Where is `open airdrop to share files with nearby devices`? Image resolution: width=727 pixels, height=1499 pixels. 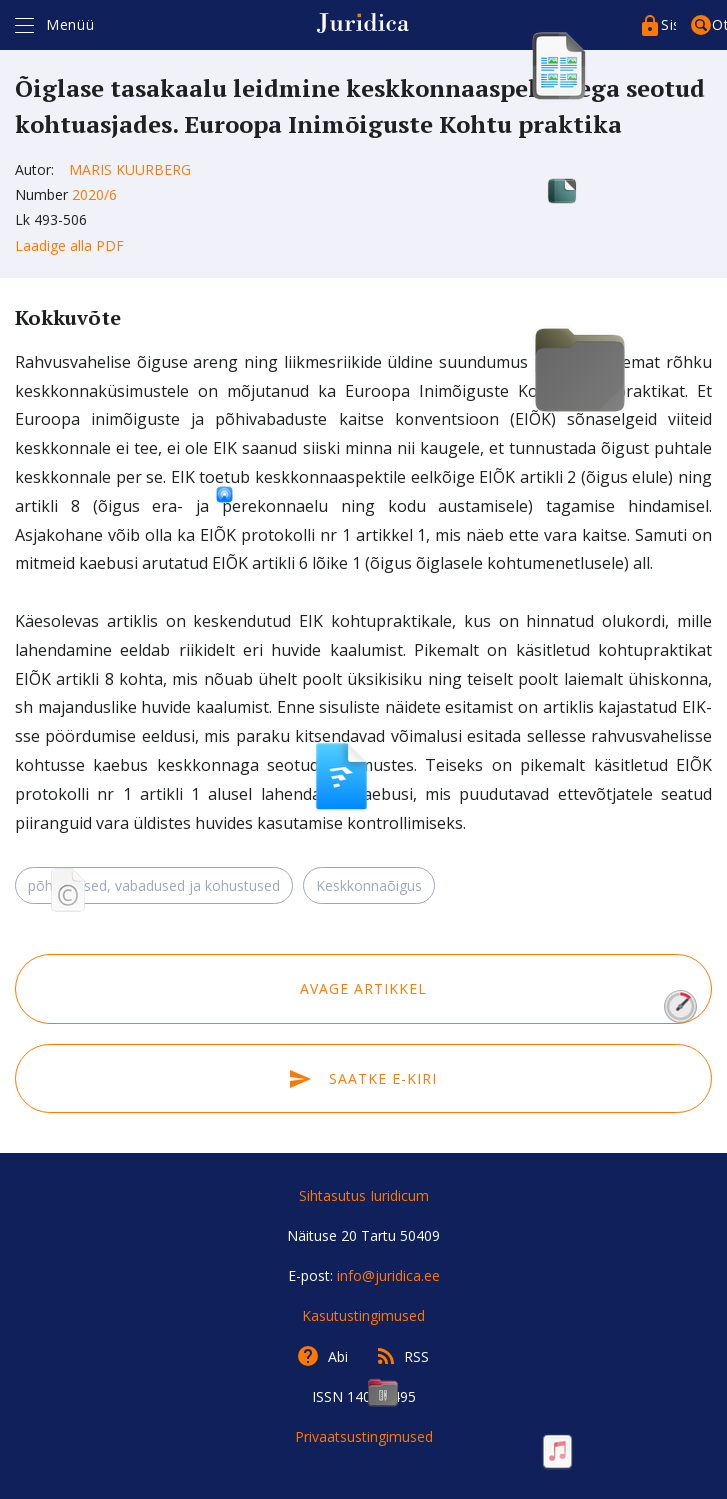
open airdrop to share files with nearby devices is located at coordinates (224, 494).